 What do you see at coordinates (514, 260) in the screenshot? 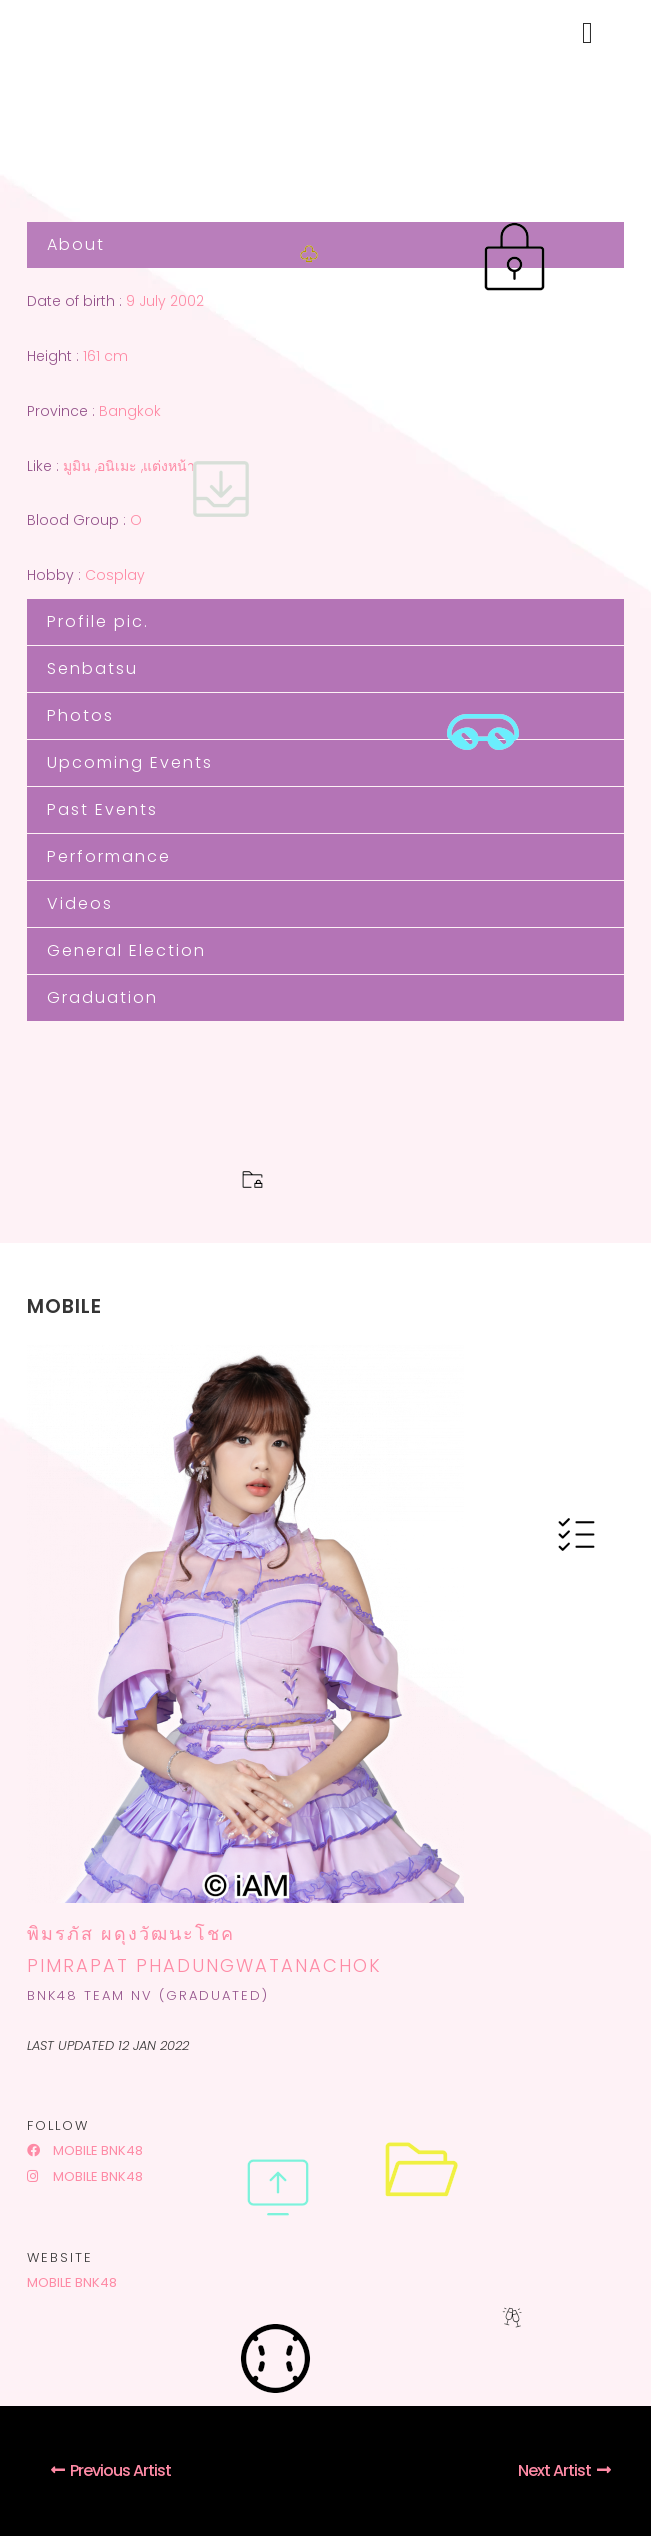
I see `access security or privacy settings` at bounding box center [514, 260].